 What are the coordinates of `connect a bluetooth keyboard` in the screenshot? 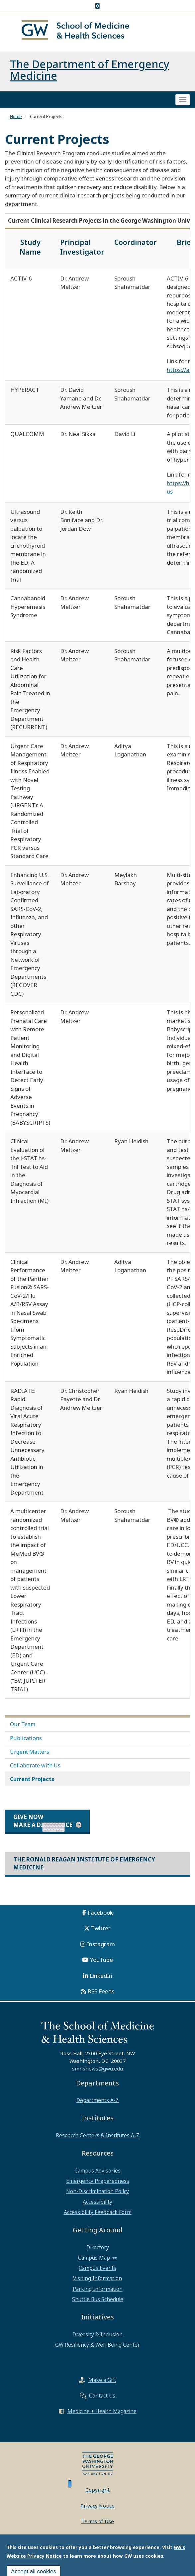 It's located at (53, 1827).